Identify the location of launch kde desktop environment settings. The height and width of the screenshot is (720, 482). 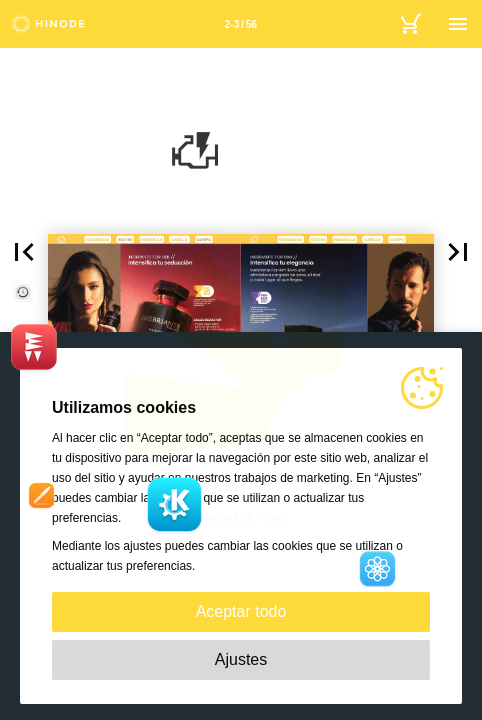
(174, 504).